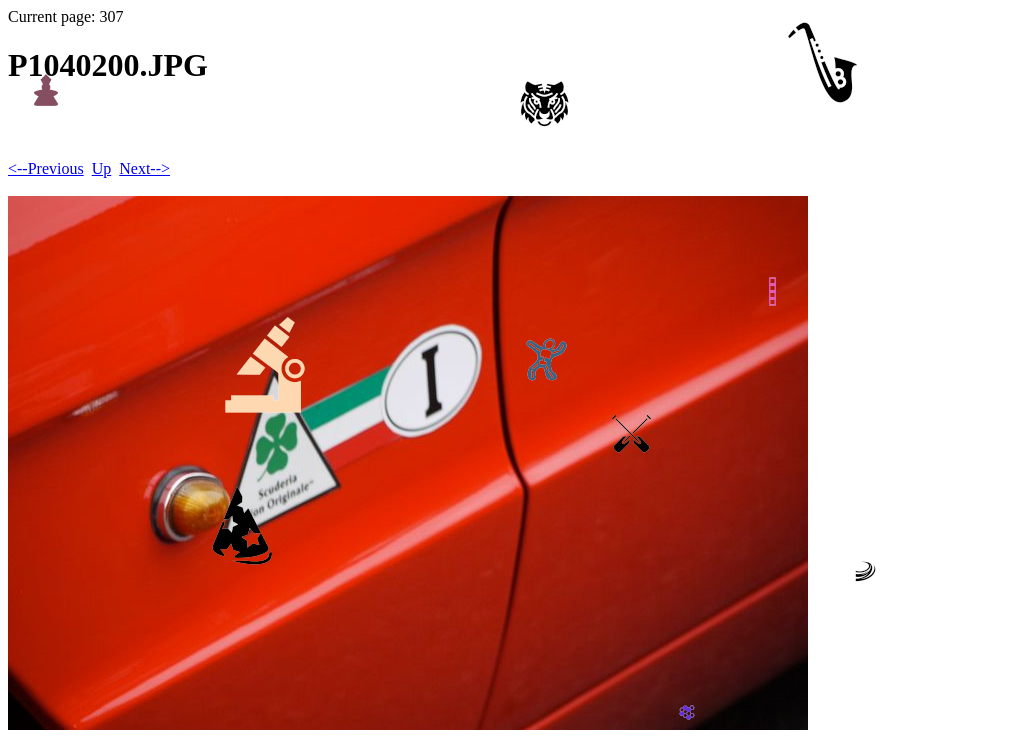  What do you see at coordinates (687, 712) in the screenshot?
I see `access hexagonal grid or tile-based game mode` at bounding box center [687, 712].